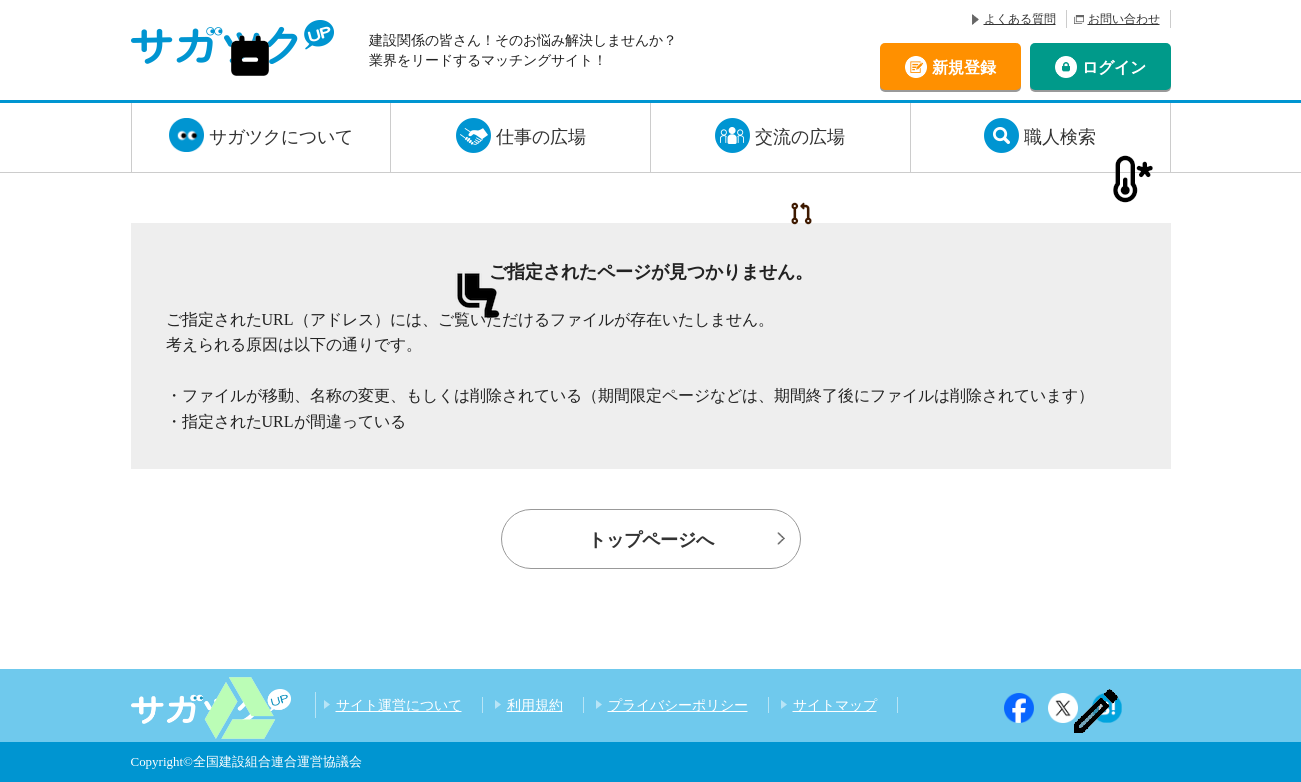 This screenshot has height=782, width=1301. I want to click on view pull request details, so click(801, 213).